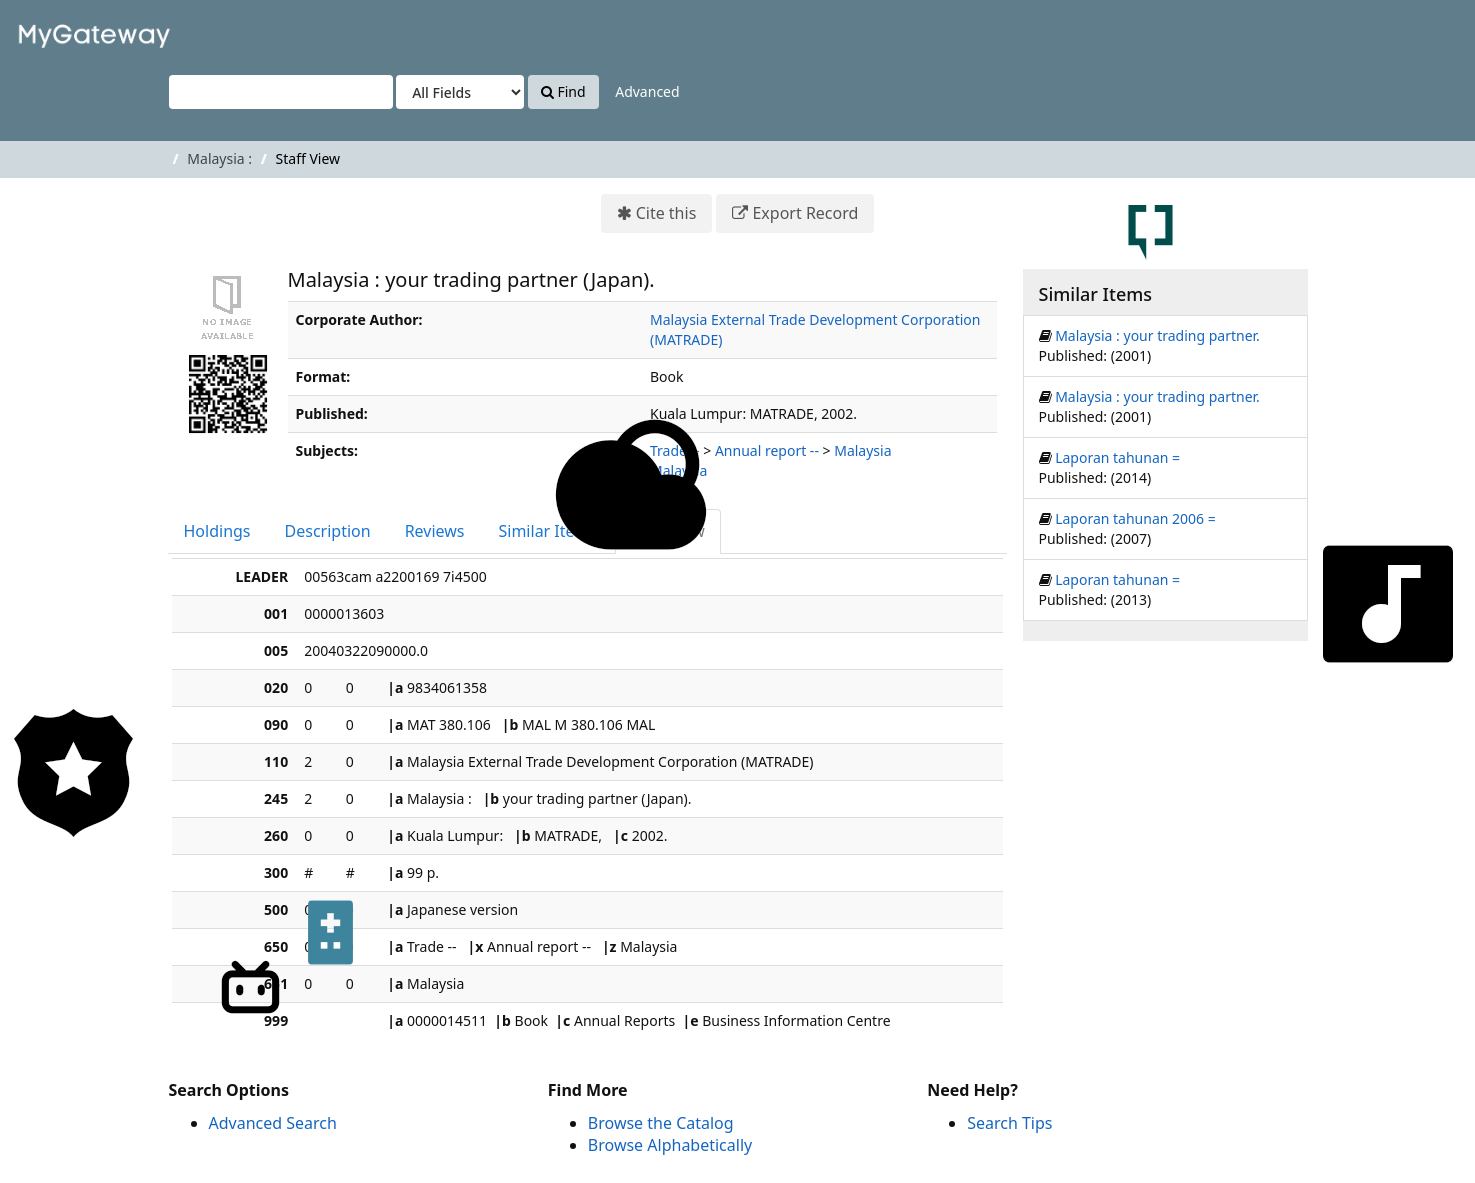 The image size is (1475, 1183). I want to click on access remote control functionality, so click(330, 932).